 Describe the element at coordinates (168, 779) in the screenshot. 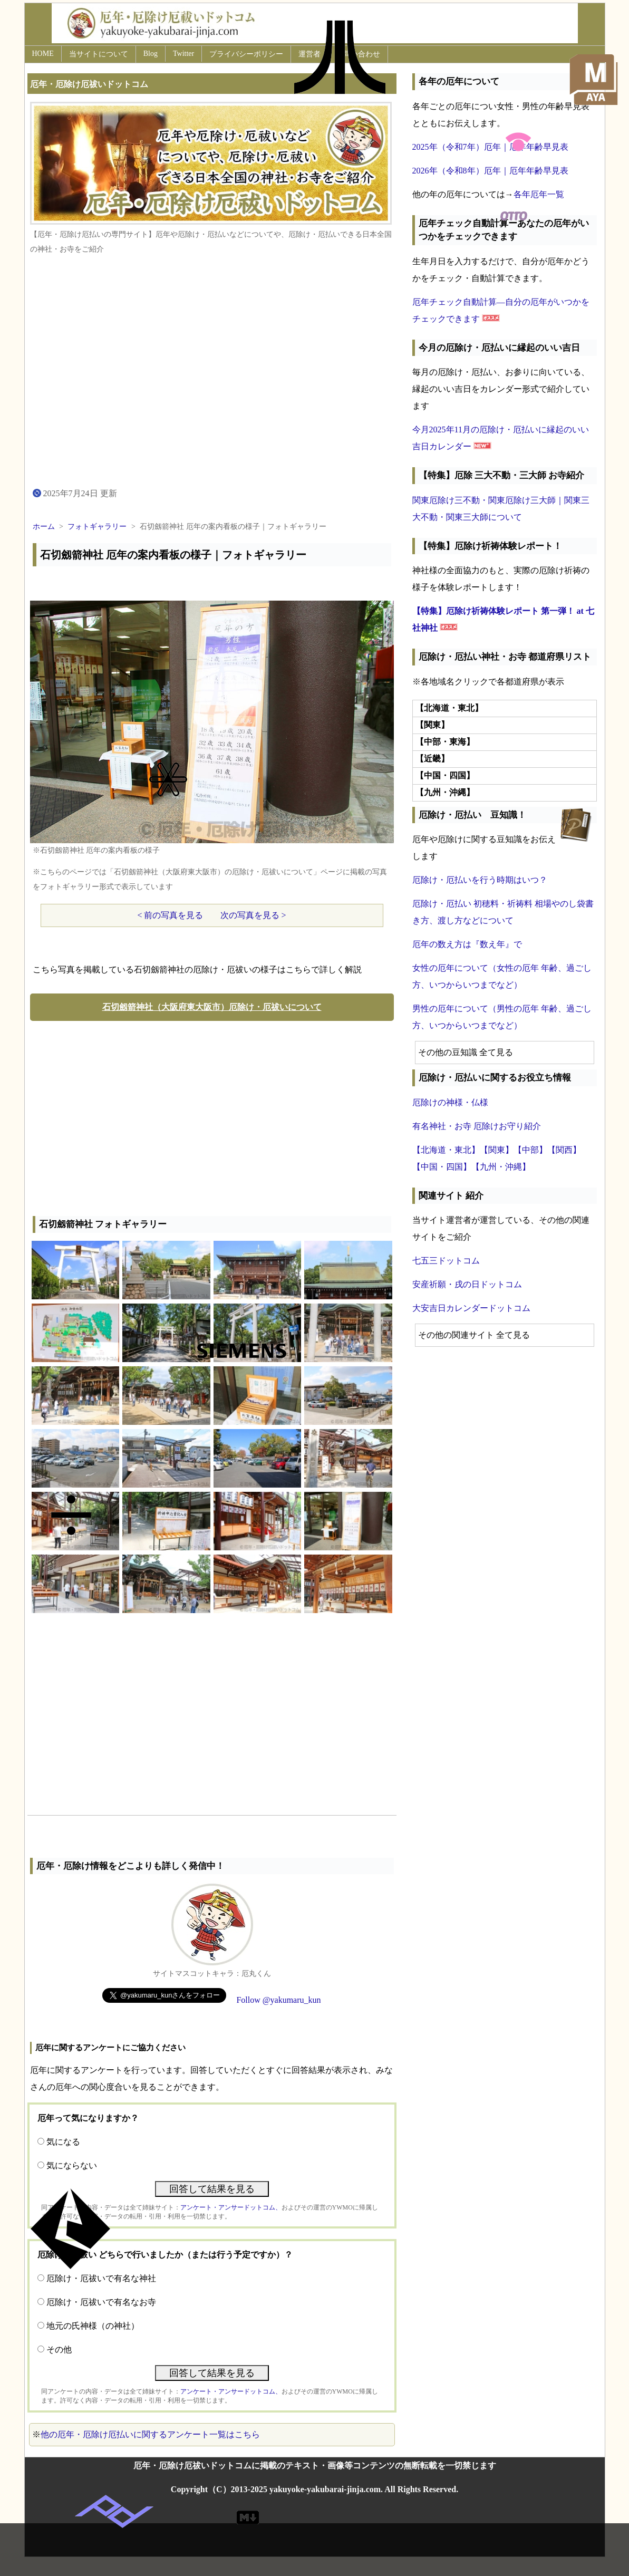

I see `open google authenticator app` at that location.